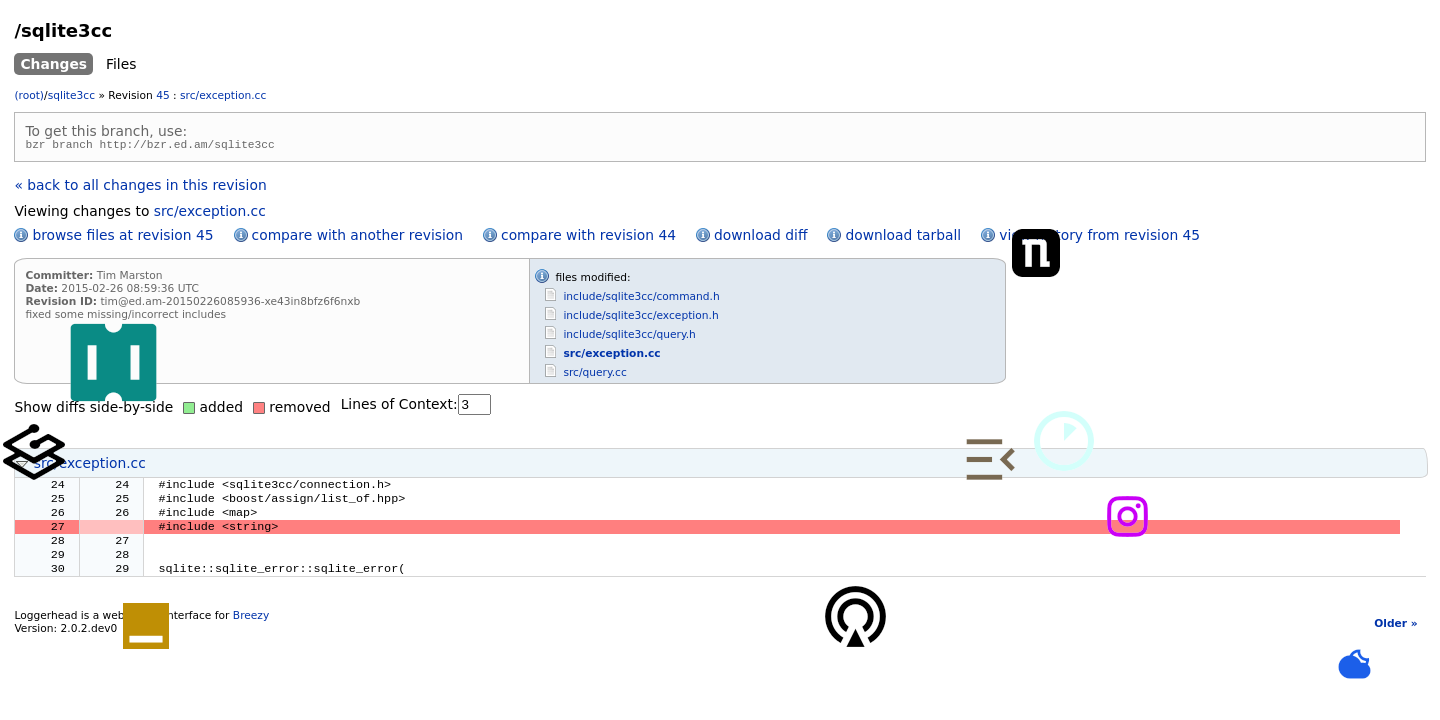 The width and height of the screenshot is (1440, 720). Describe the element at coordinates (855, 616) in the screenshot. I see `enable GPS or location tracking` at that location.